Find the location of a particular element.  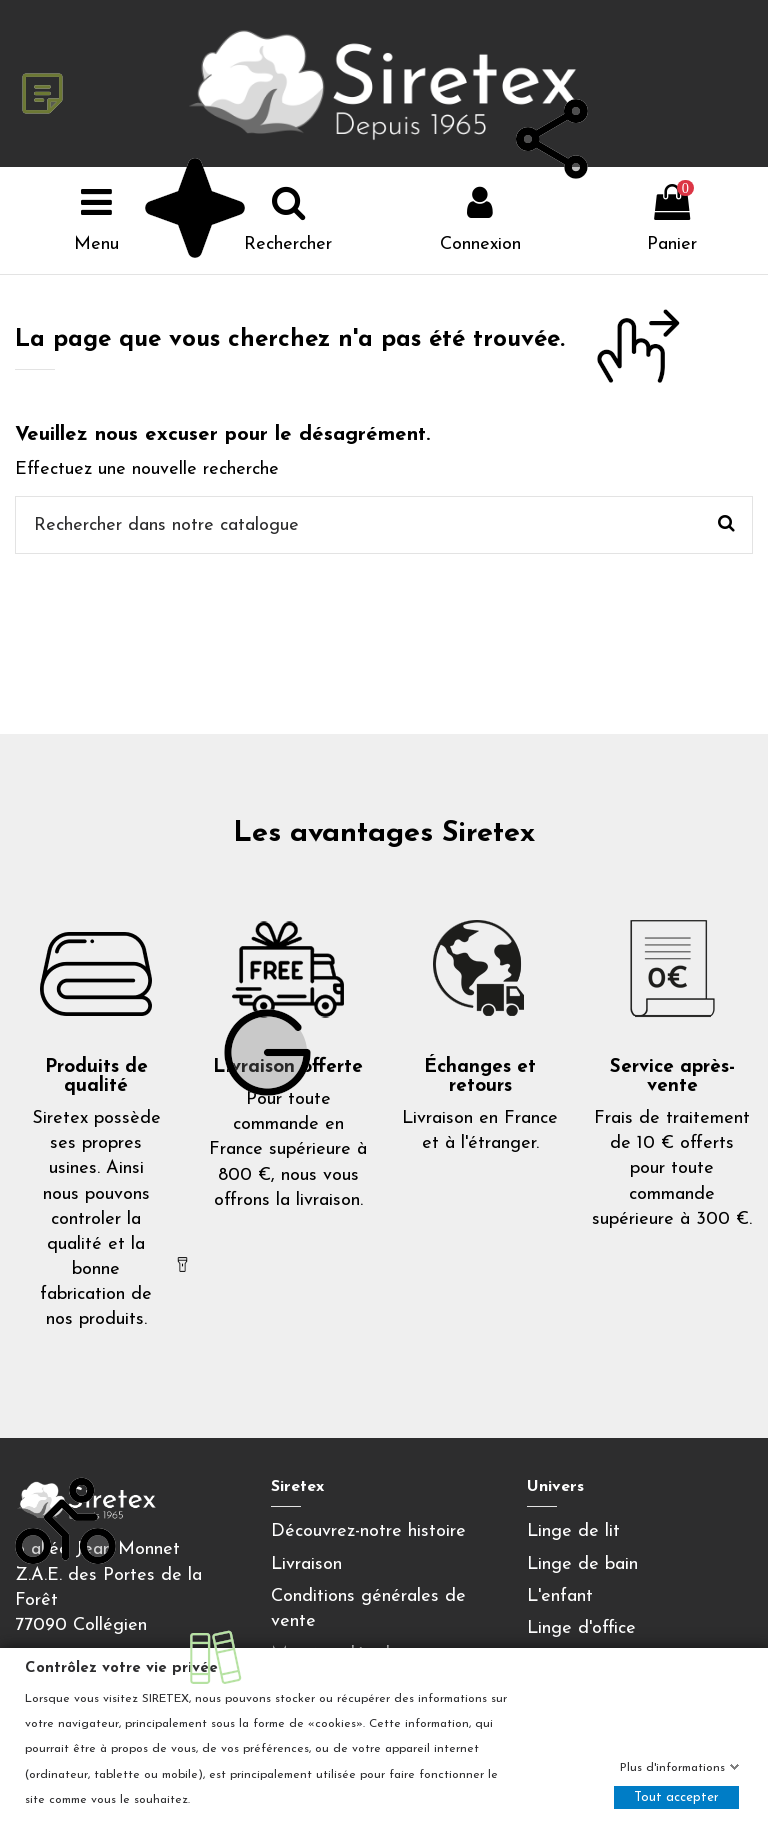

access bike rental or cycling options is located at coordinates (65, 1524).